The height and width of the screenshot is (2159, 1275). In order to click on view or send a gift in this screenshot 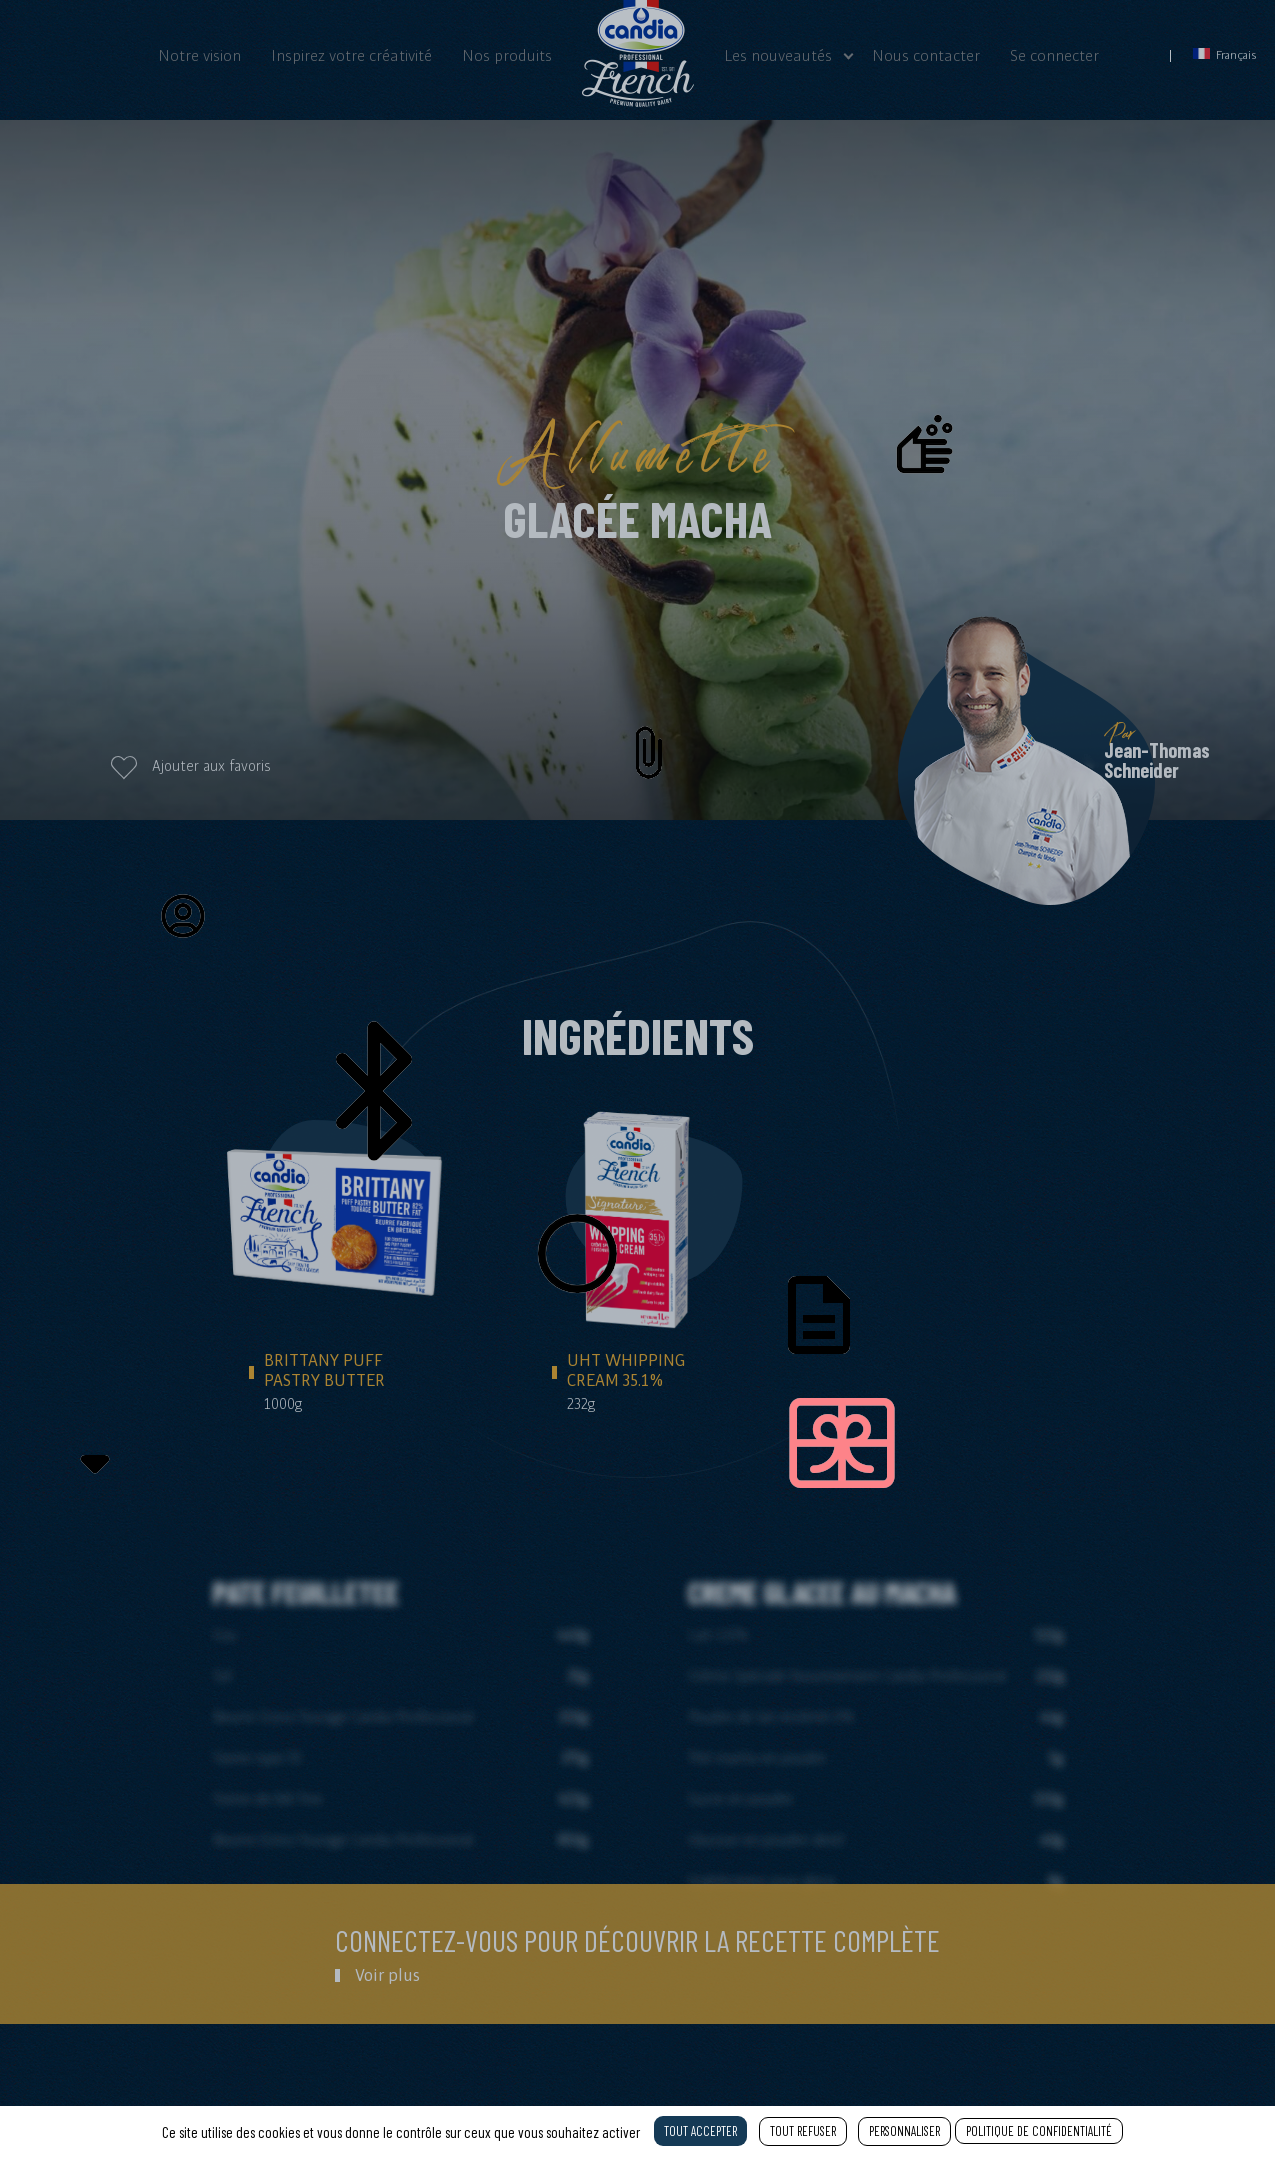, I will do `click(842, 1443)`.